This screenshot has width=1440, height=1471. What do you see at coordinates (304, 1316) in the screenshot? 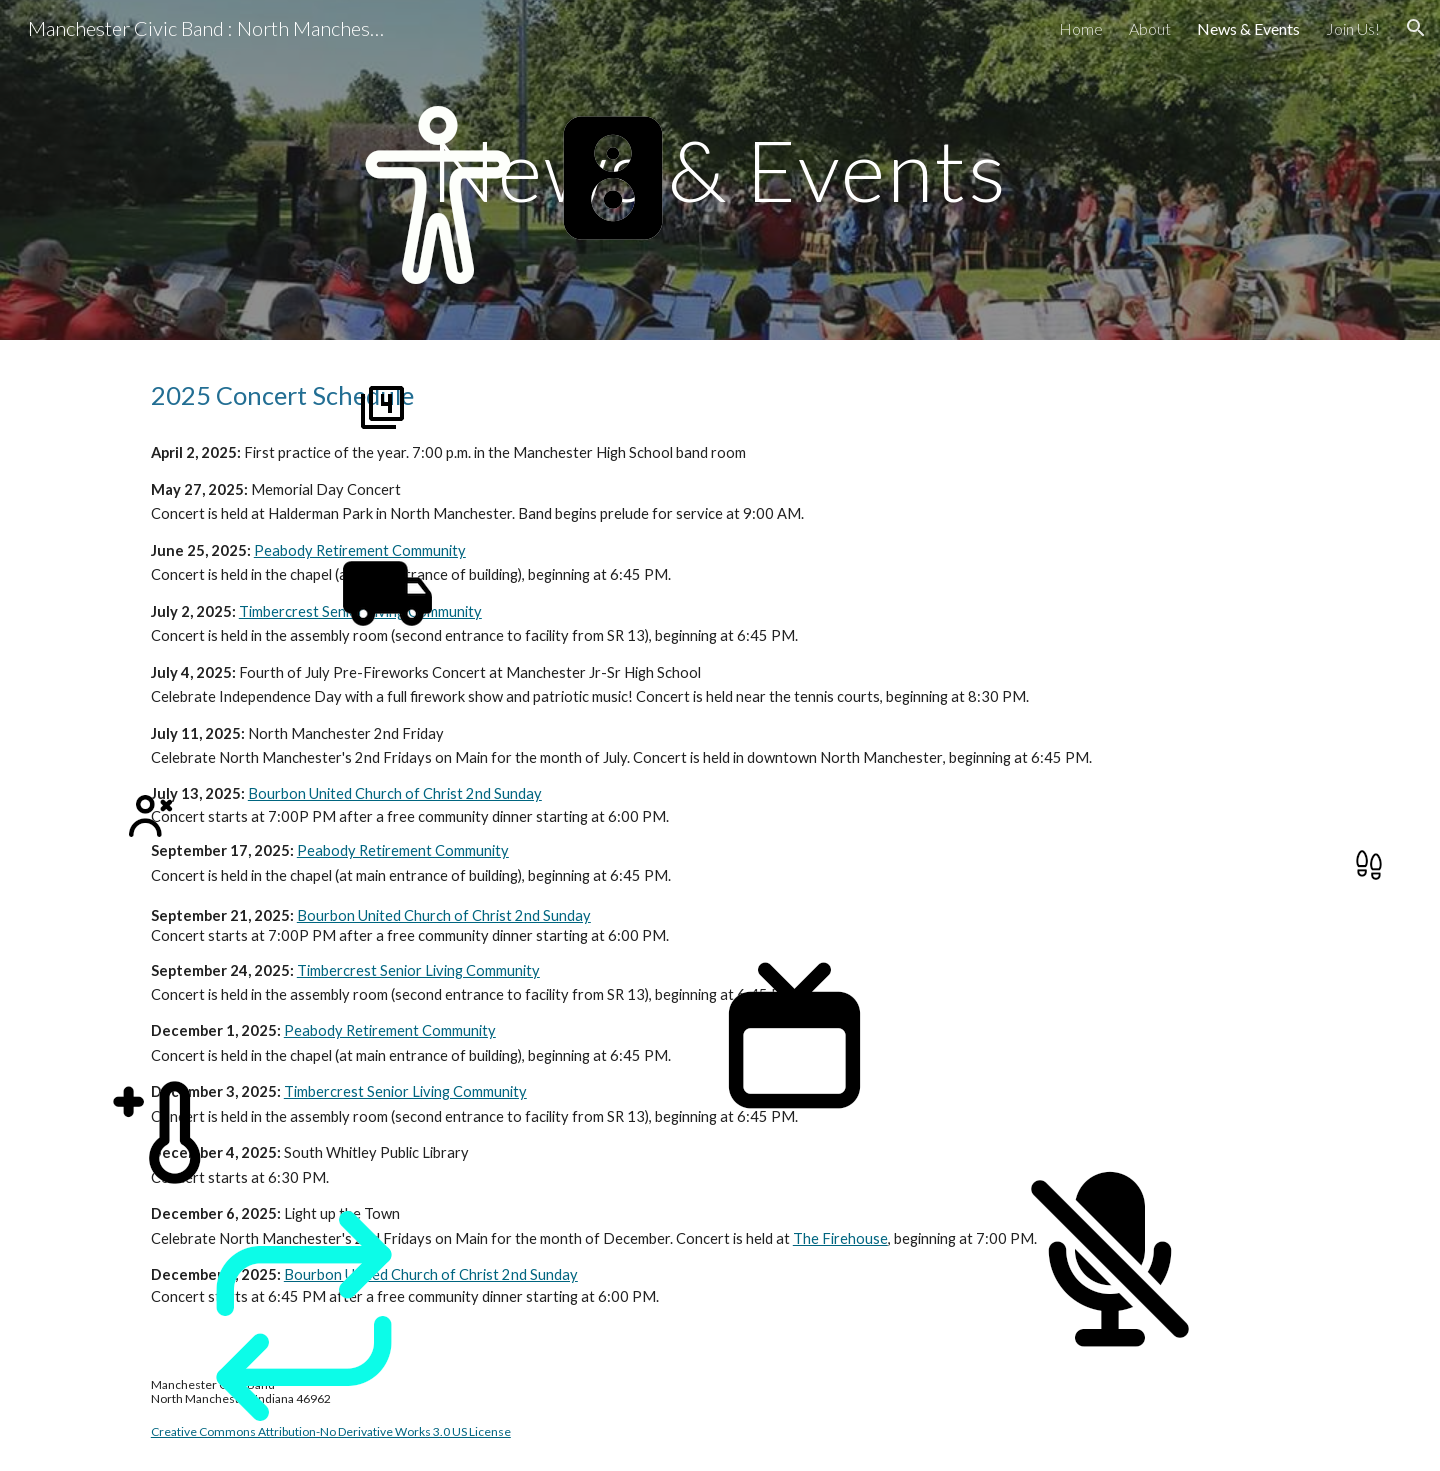
I see `enable repeat or loop mode` at bounding box center [304, 1316].